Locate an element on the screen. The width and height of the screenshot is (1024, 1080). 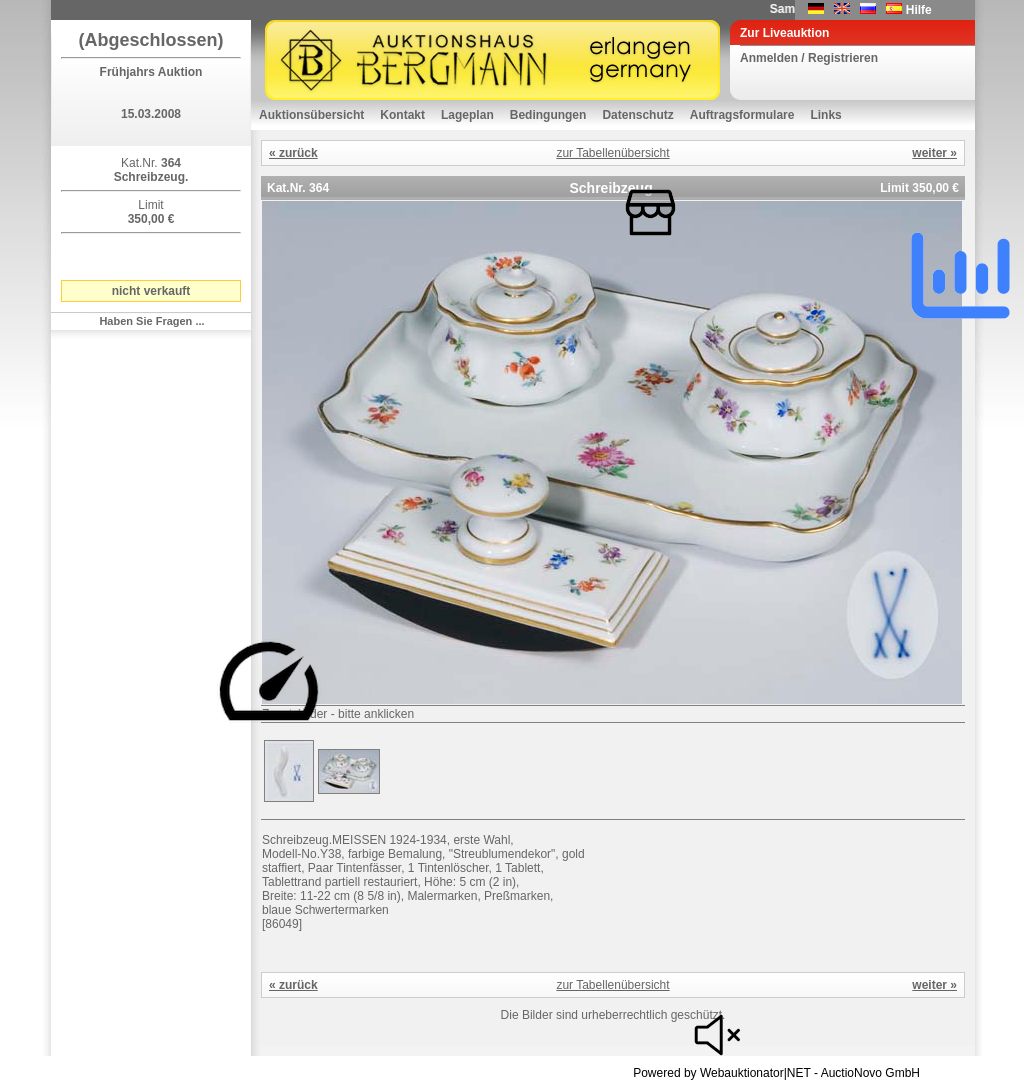
mute audio is located at coordinates (715, 1035).